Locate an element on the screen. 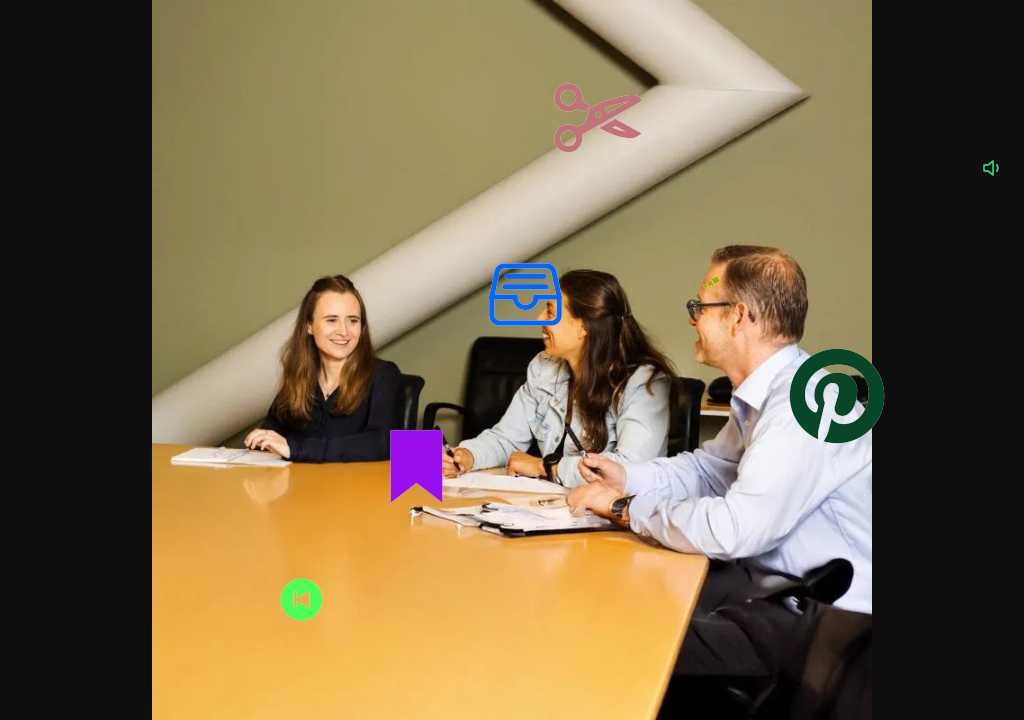 This screenshot has width=1024, height=720. open Pinterest app is located at coordinates (837, 396).